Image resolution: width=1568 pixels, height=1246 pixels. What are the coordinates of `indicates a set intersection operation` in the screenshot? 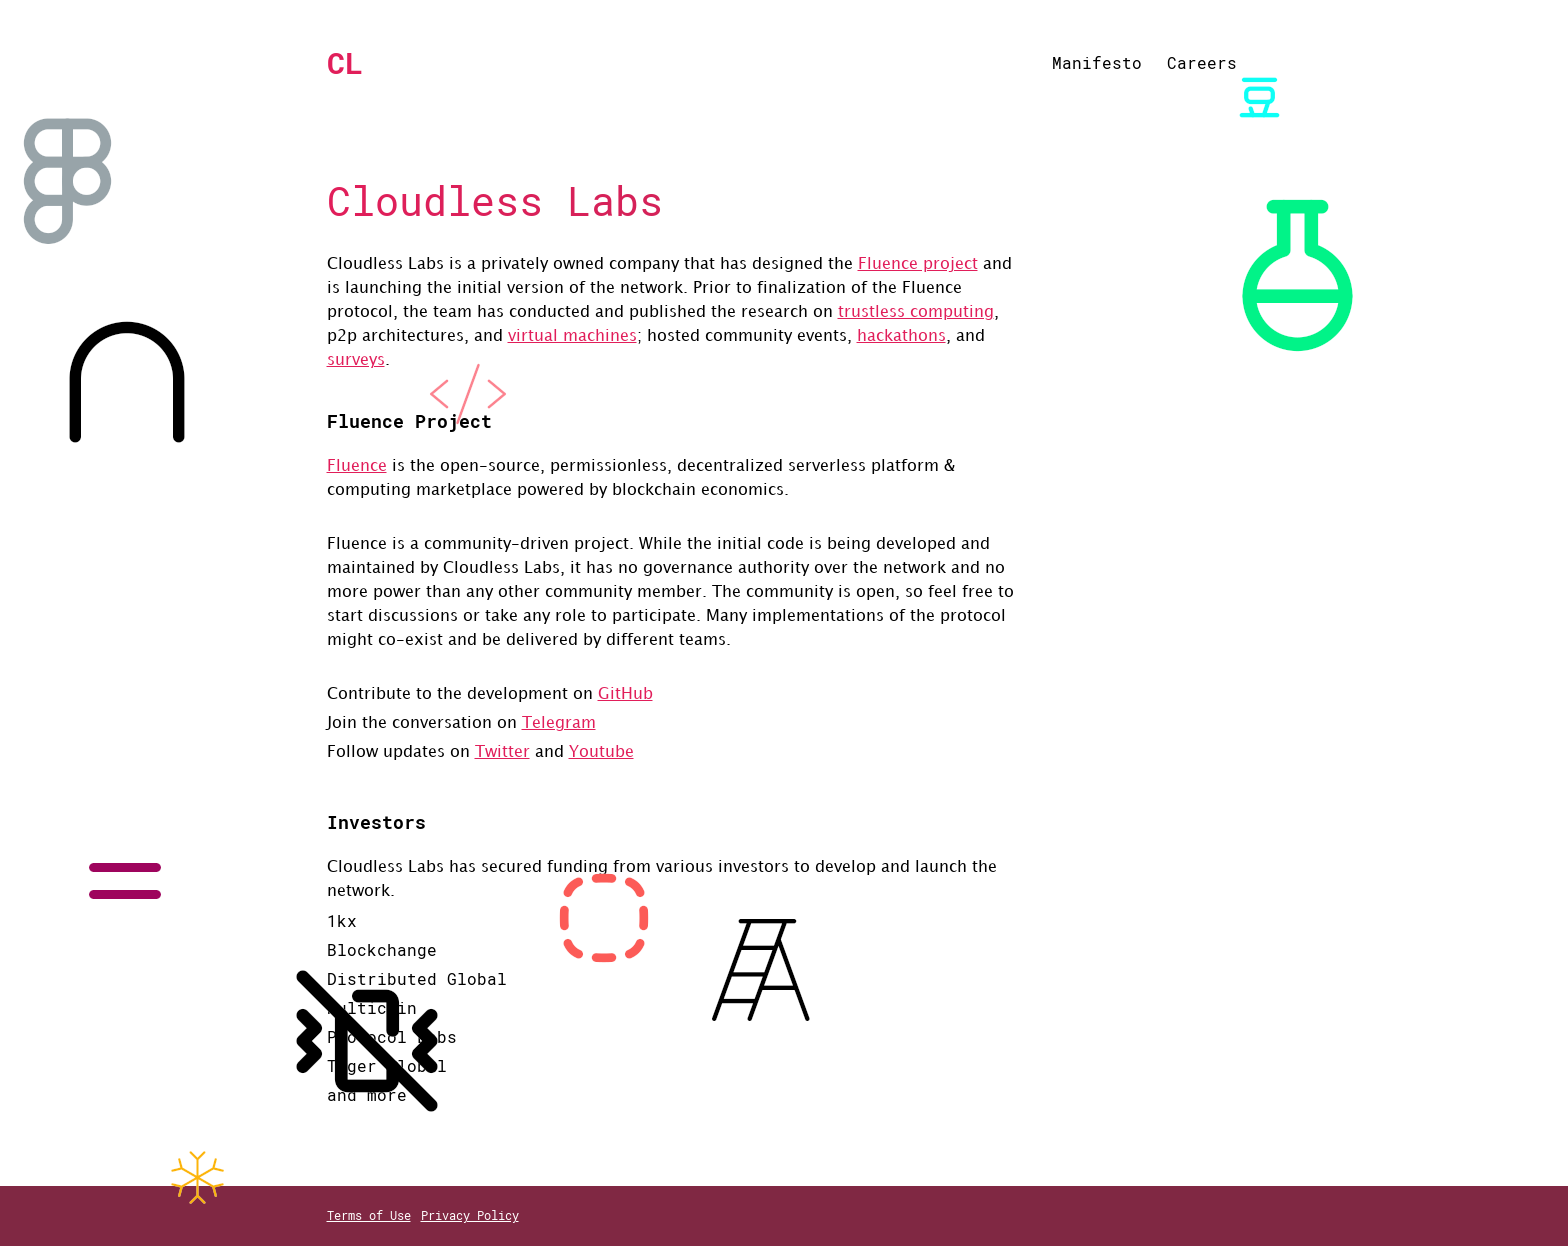 It's located at (127, 385).